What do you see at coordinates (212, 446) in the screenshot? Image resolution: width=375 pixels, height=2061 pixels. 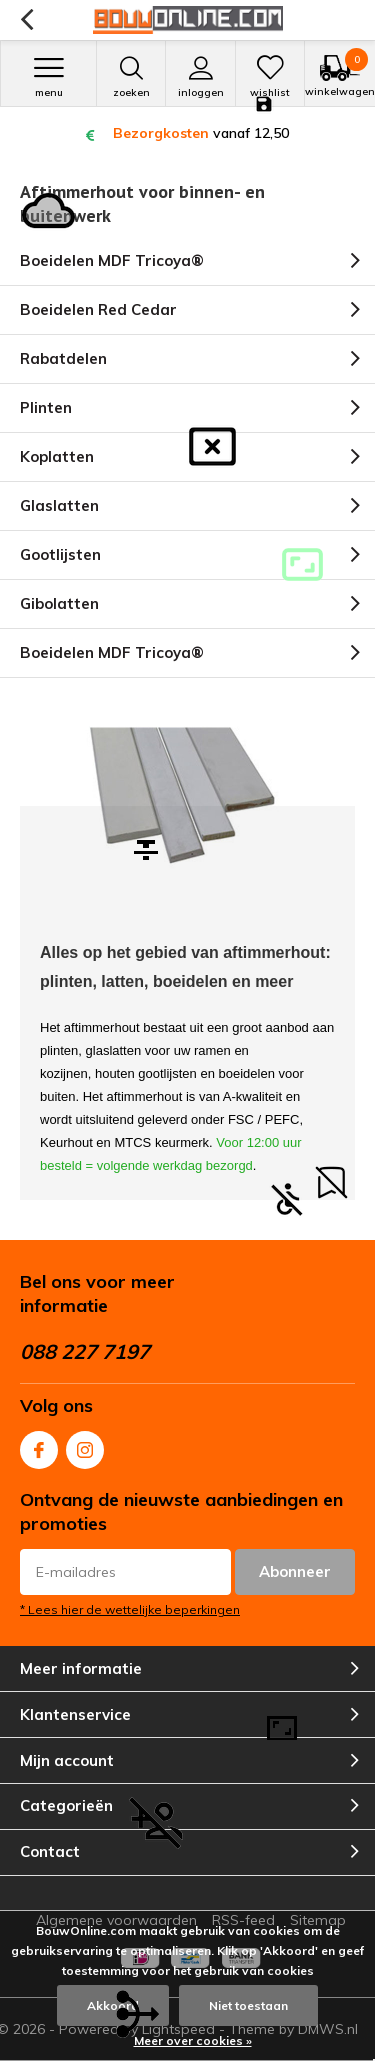 I see `cancel or close a presentation` at bounding box center [212, 446].